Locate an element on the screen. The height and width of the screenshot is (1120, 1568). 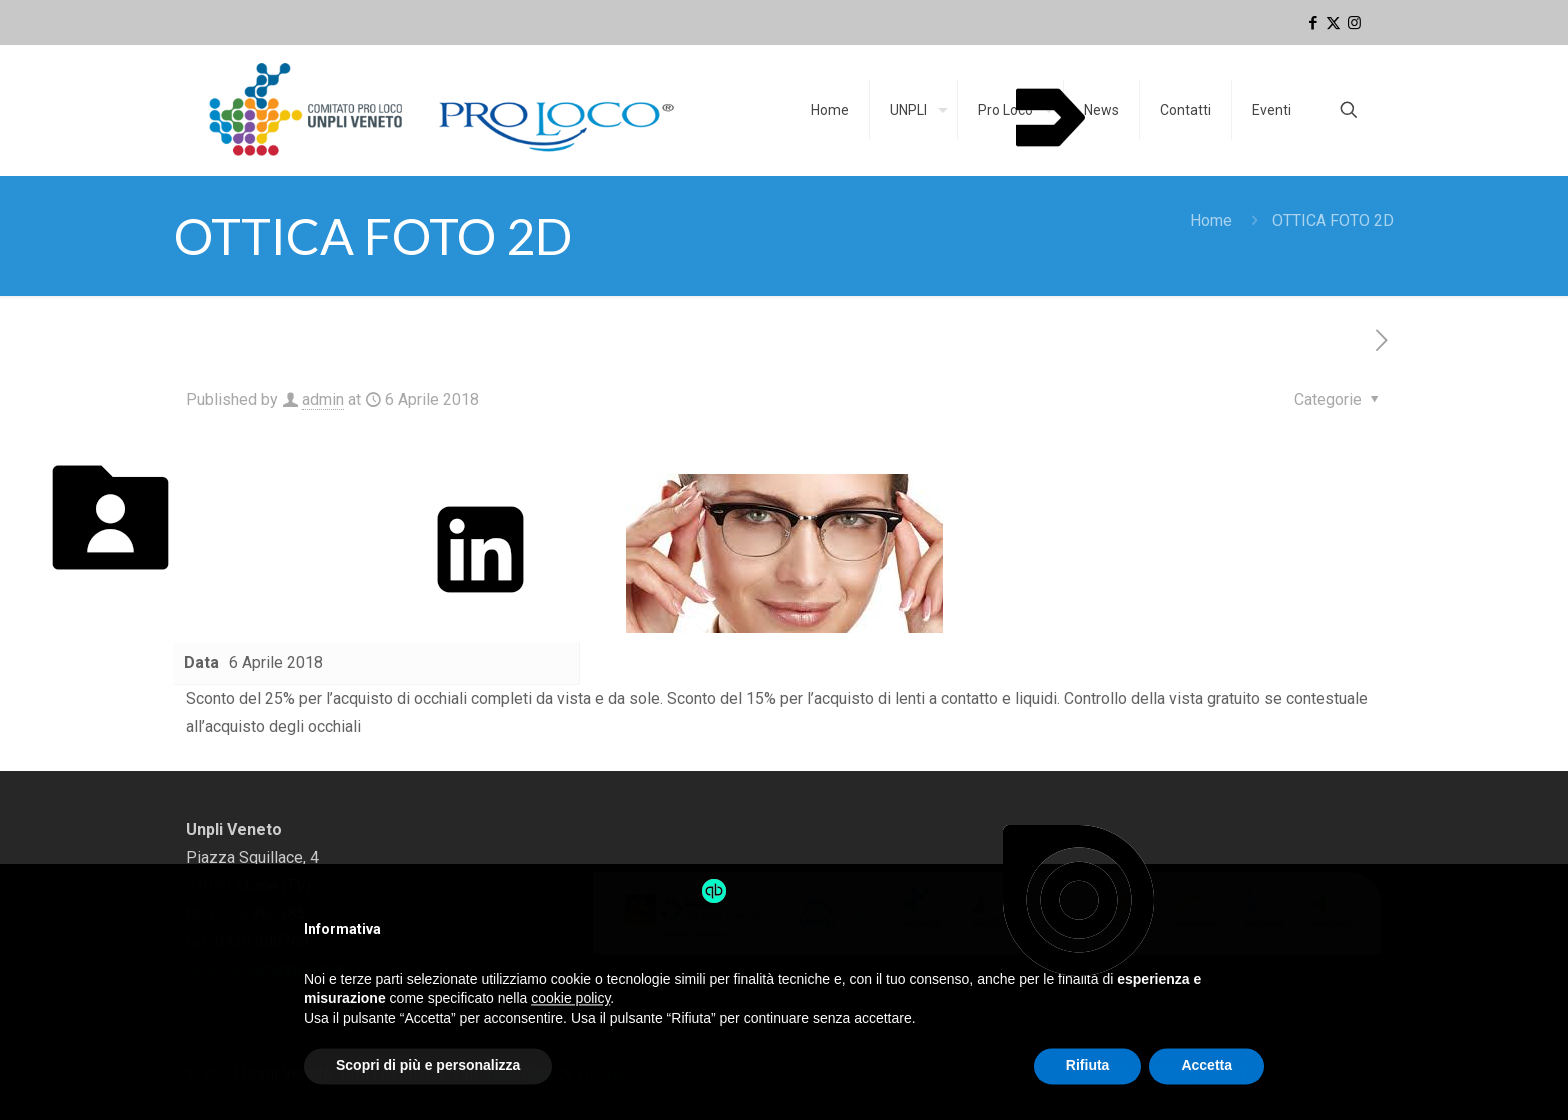
access your personal files folder is located at coordinates (110, 517).